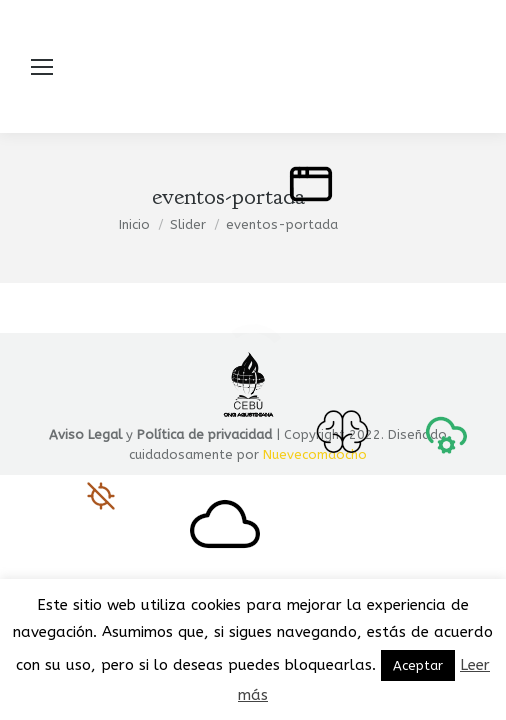 The height and width of the screenshot is (720, 506). What do you see at coordinates (311, 184) in the screenshot?
I see `open a new application window` at bounding box center [311, 184].